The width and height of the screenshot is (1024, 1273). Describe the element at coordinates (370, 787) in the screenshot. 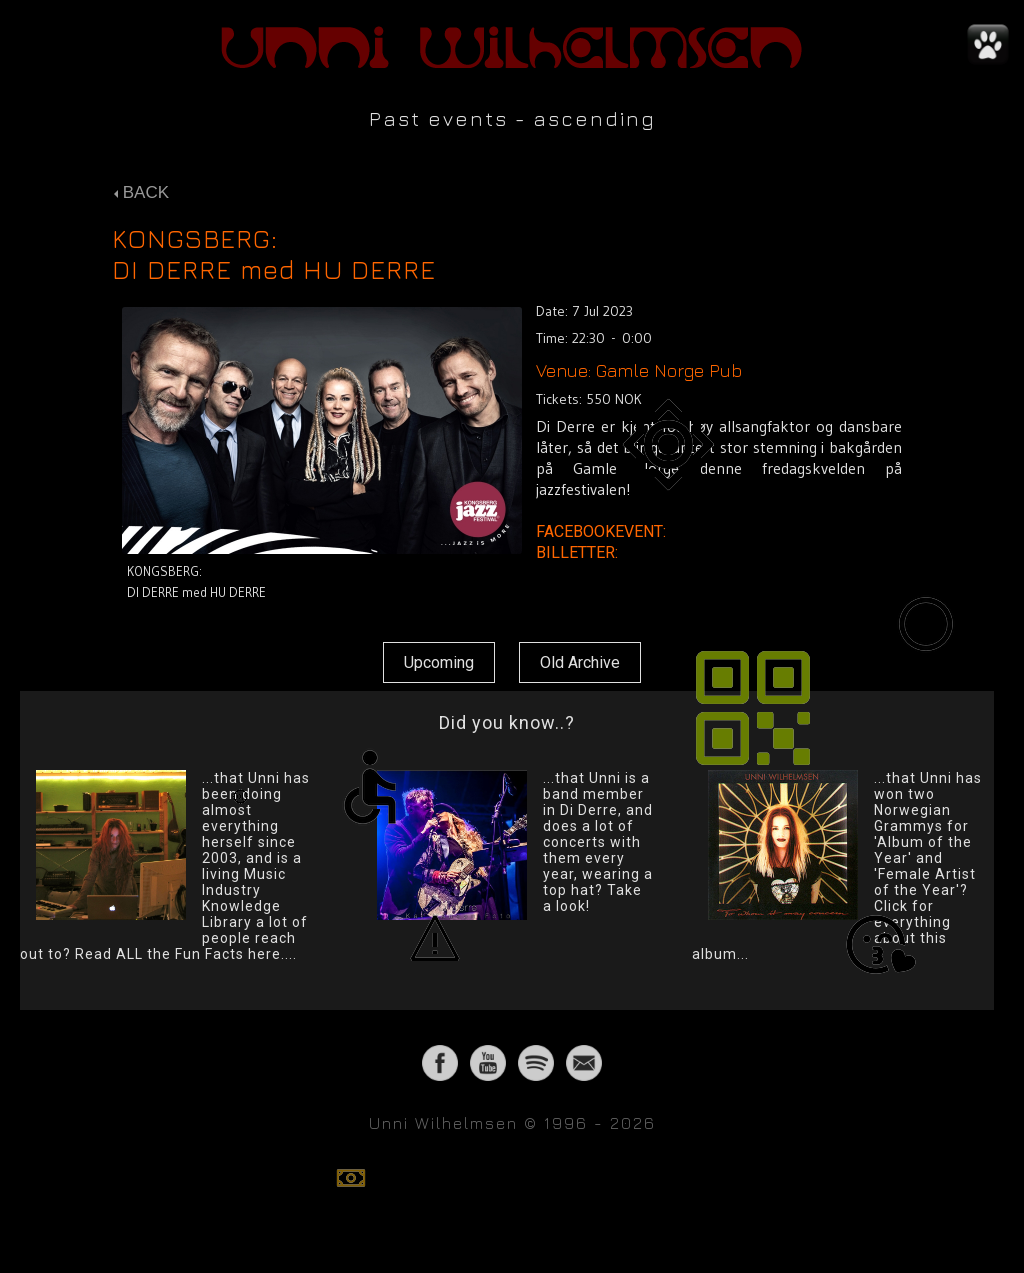

I see `indicates wheelchair accessibility` at that location.